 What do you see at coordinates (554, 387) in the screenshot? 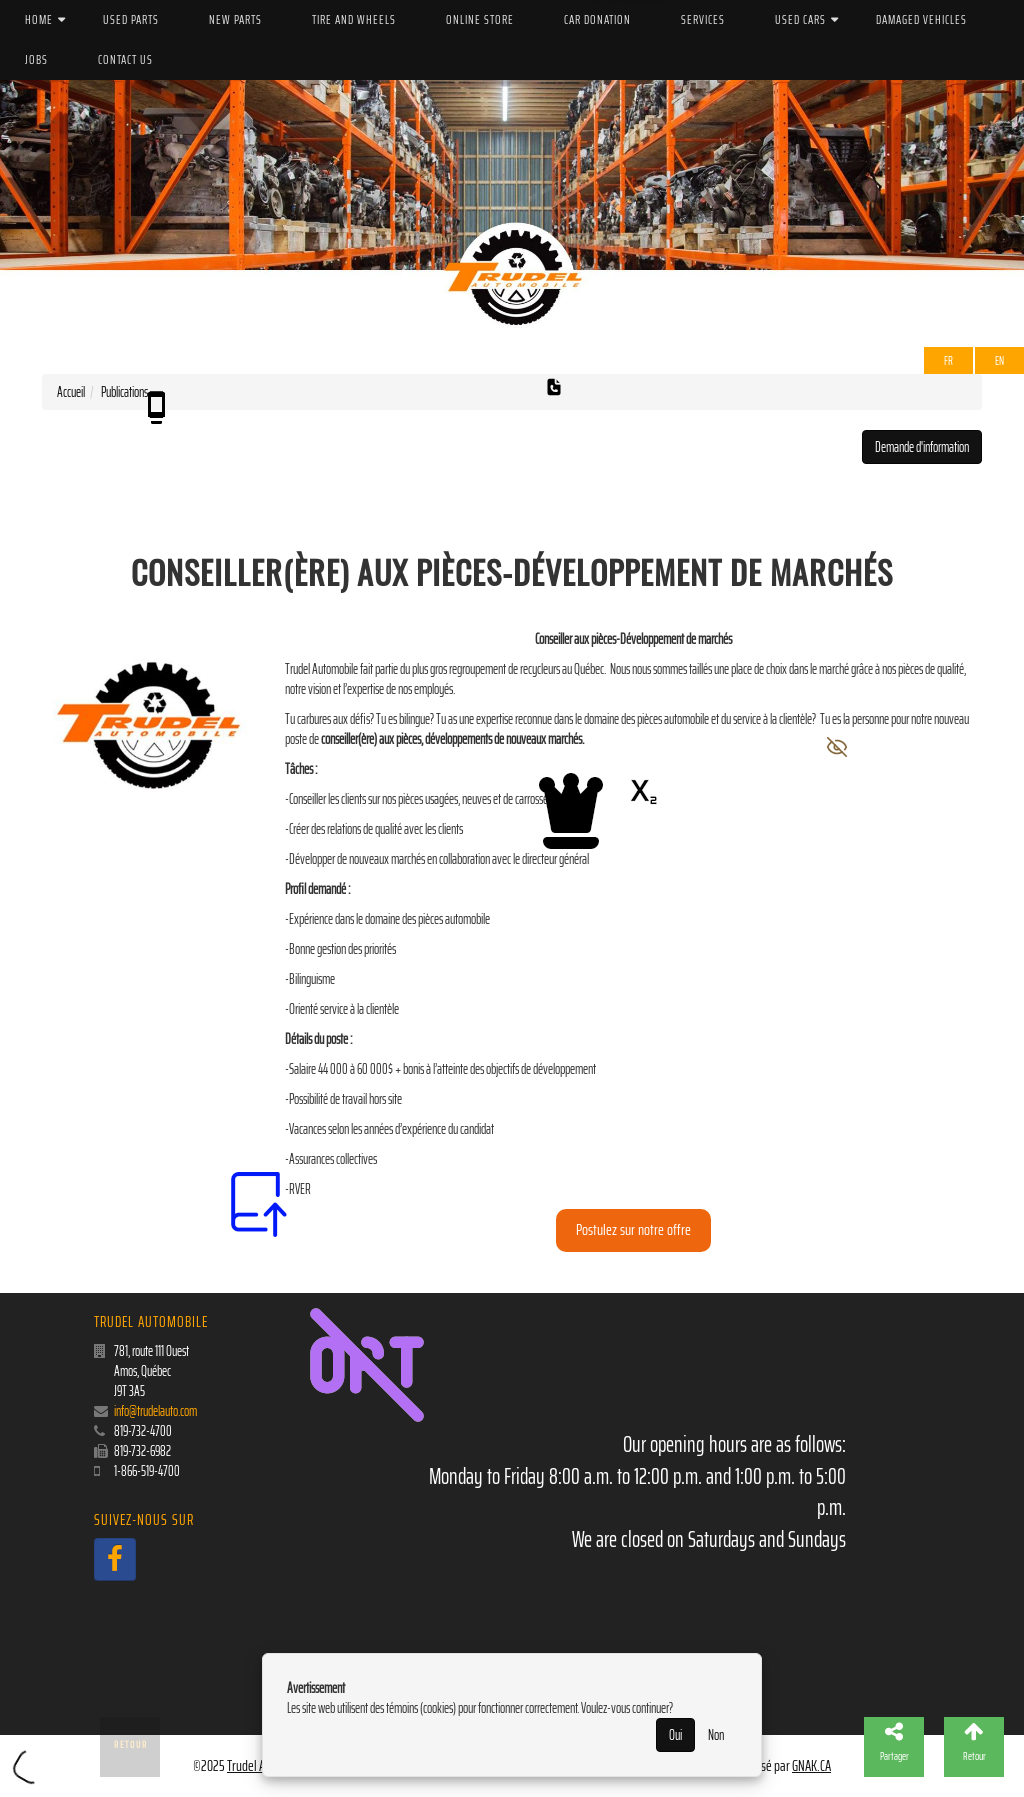
I see `access phone call records or logs` at bounding box center [554, 387].